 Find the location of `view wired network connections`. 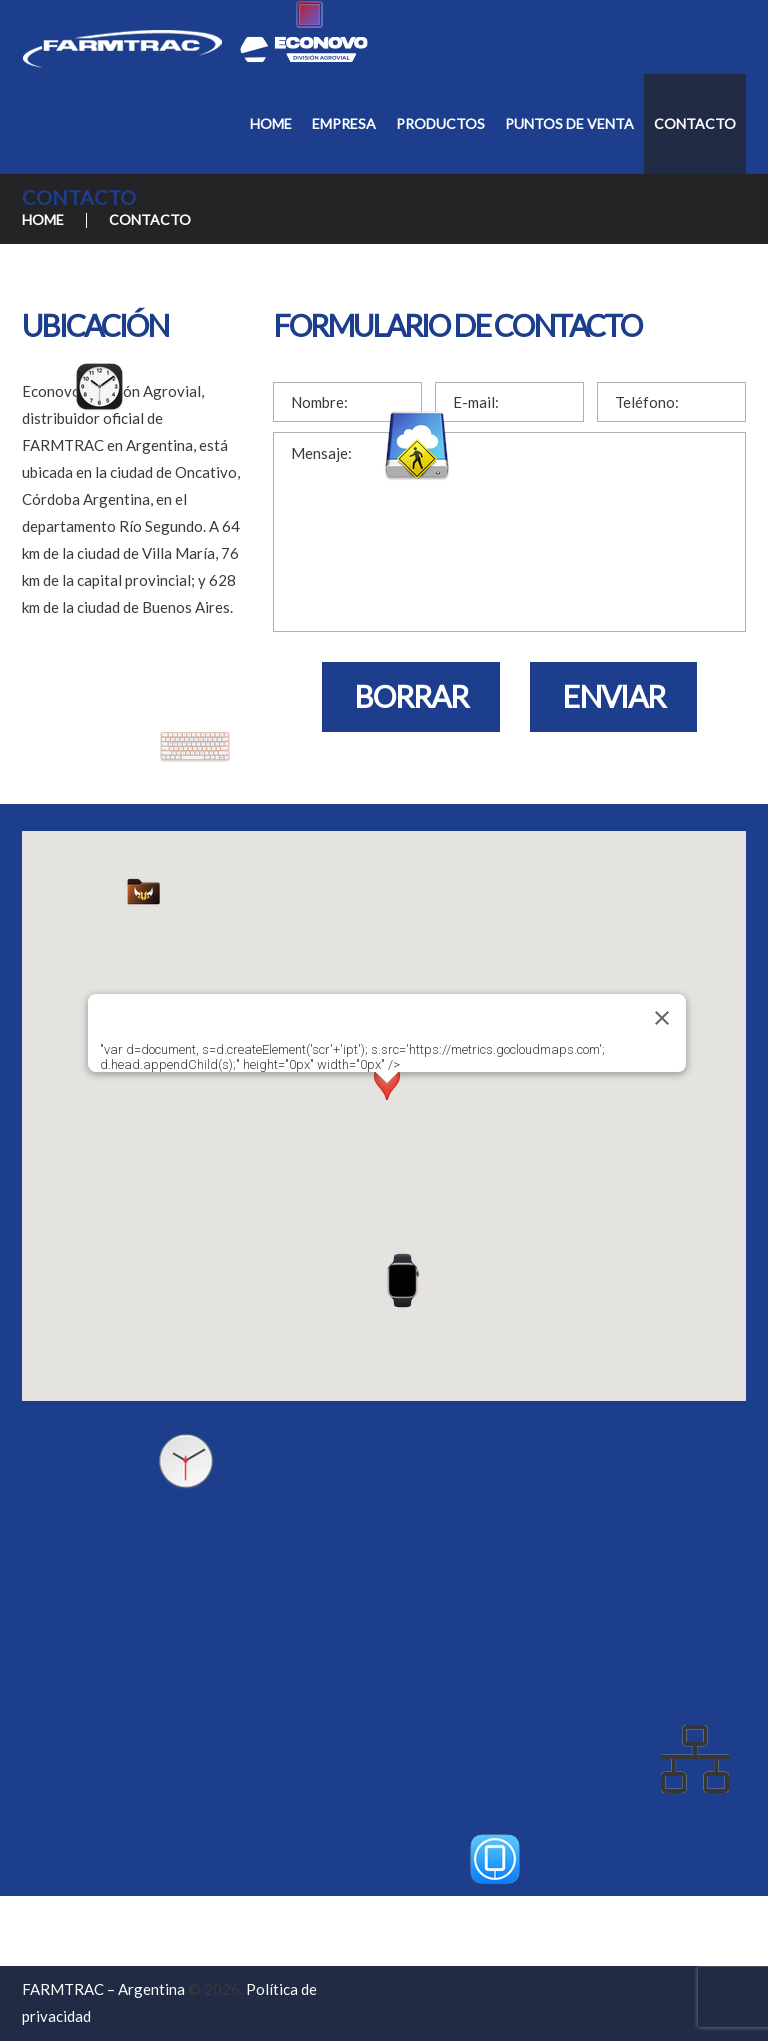

view wired network connections is located at coordinates (695, 1759).